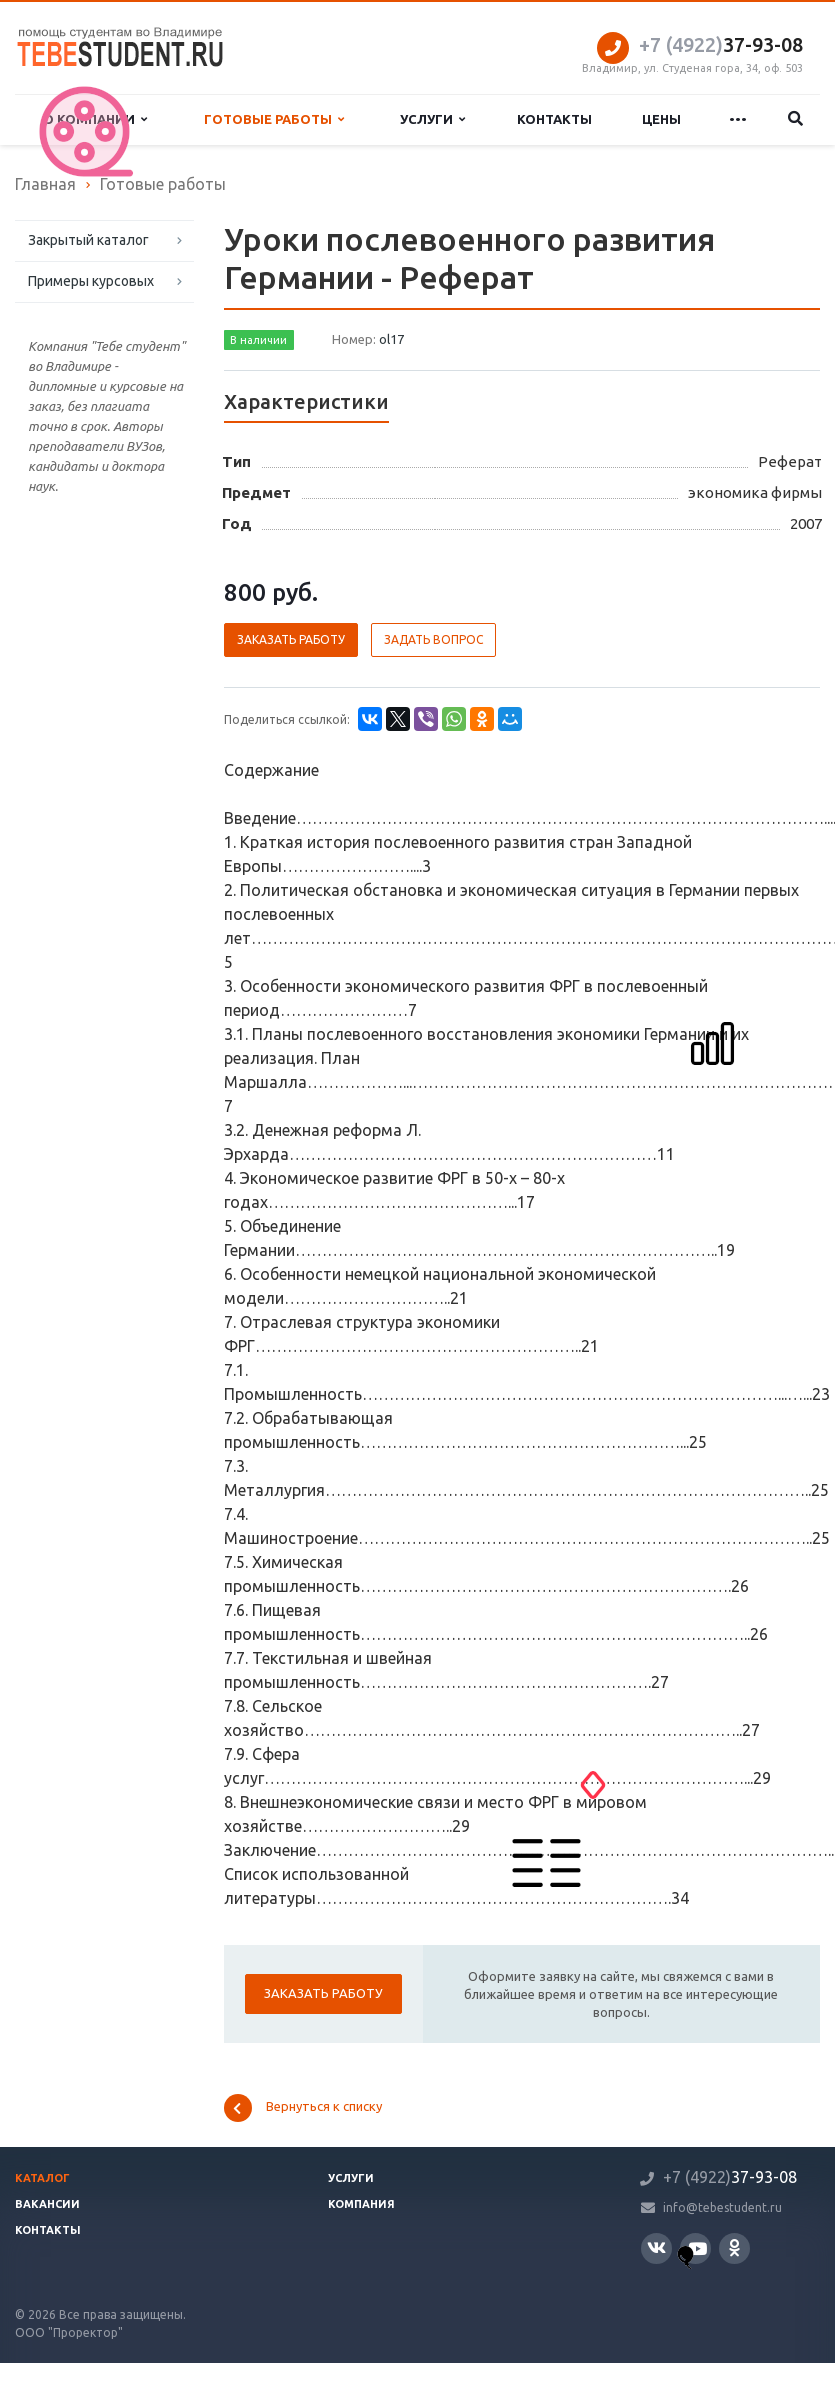 This screenshot has width=835, height=2381. Describe the element at coordinates (593, 1785) in the screenshot. I see `add or edit a keyframe in animation timeline` at that location.